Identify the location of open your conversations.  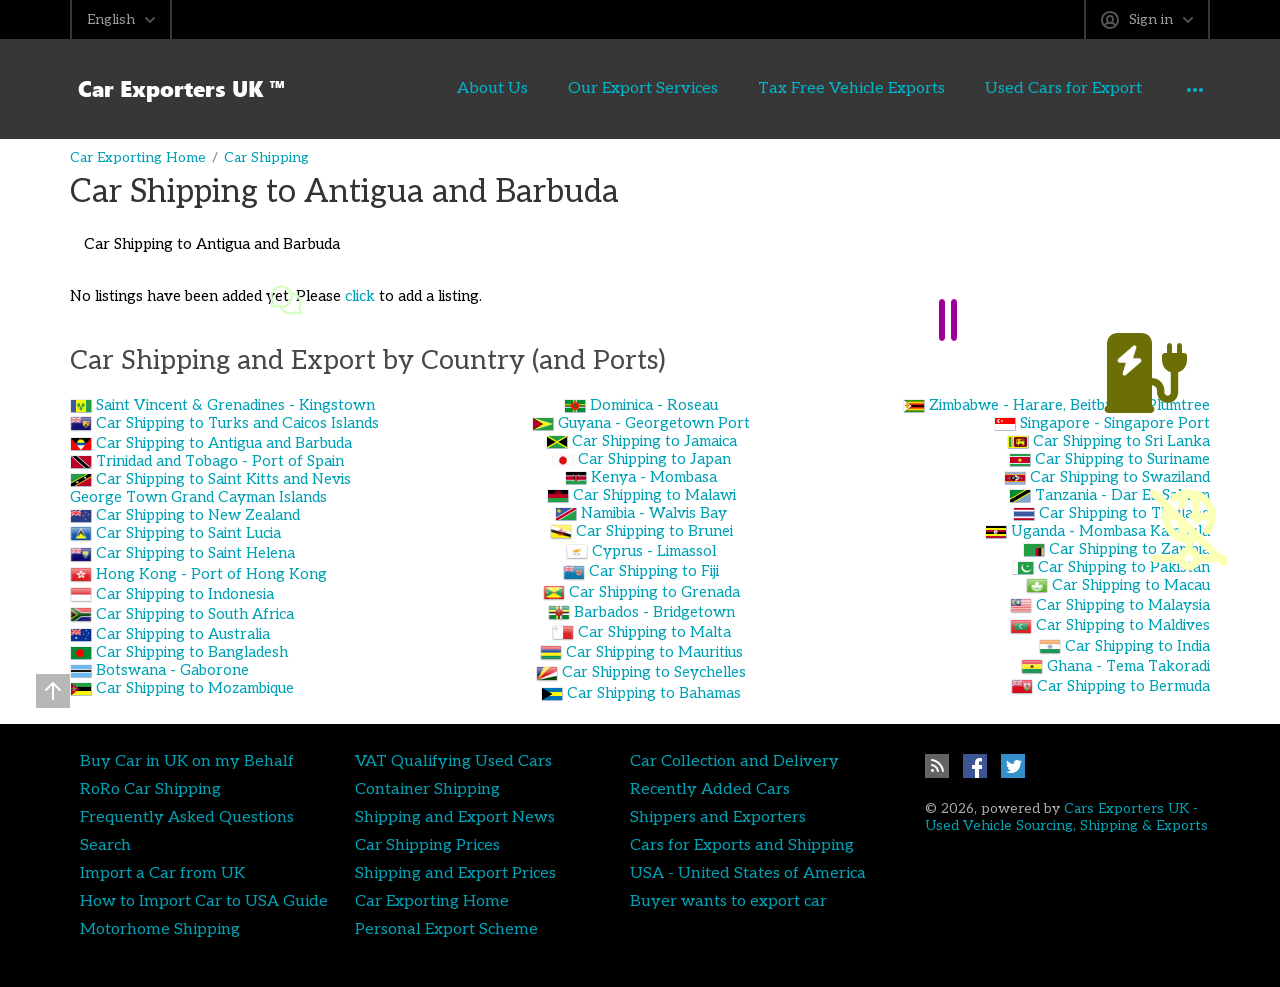
(286, 300).